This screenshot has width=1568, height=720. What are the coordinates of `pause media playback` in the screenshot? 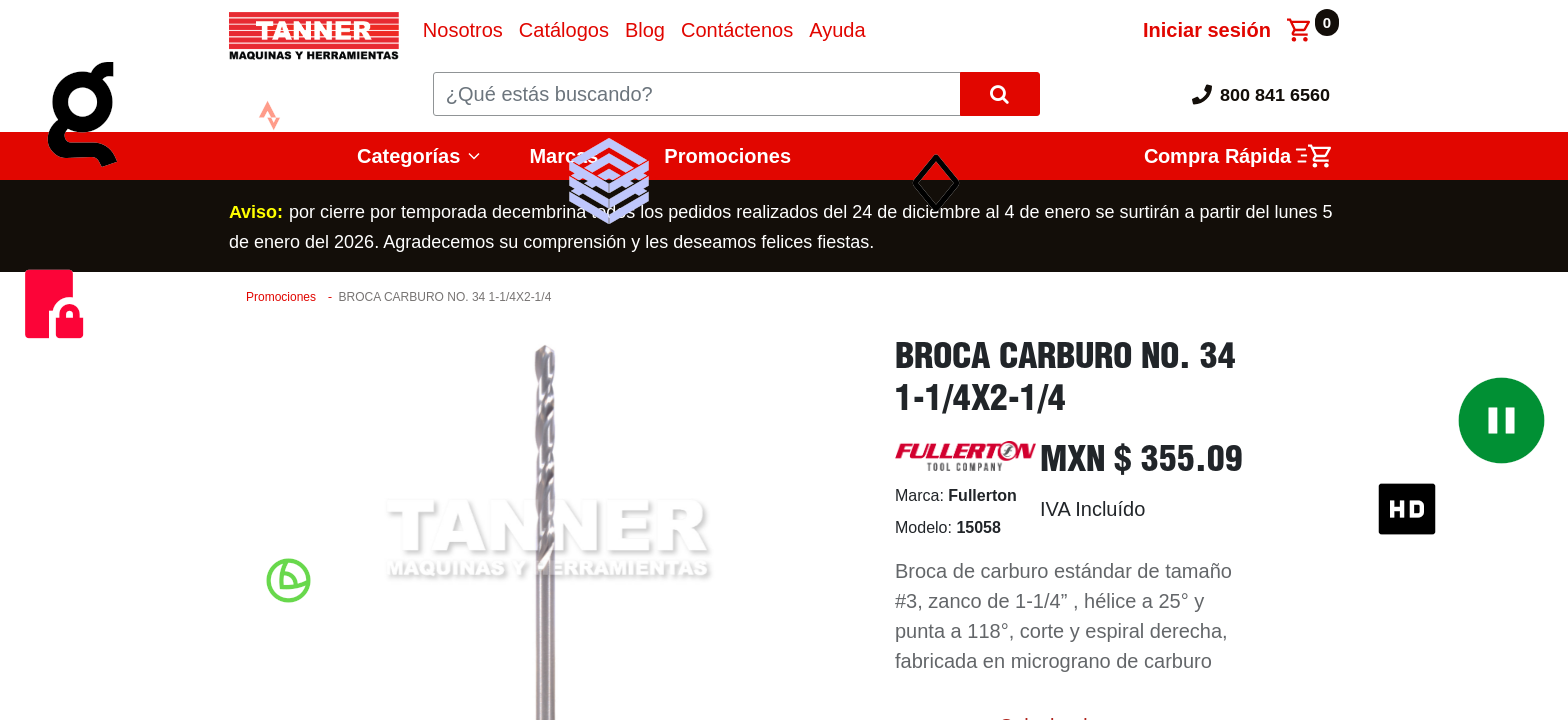 It's located at (1501, 420).